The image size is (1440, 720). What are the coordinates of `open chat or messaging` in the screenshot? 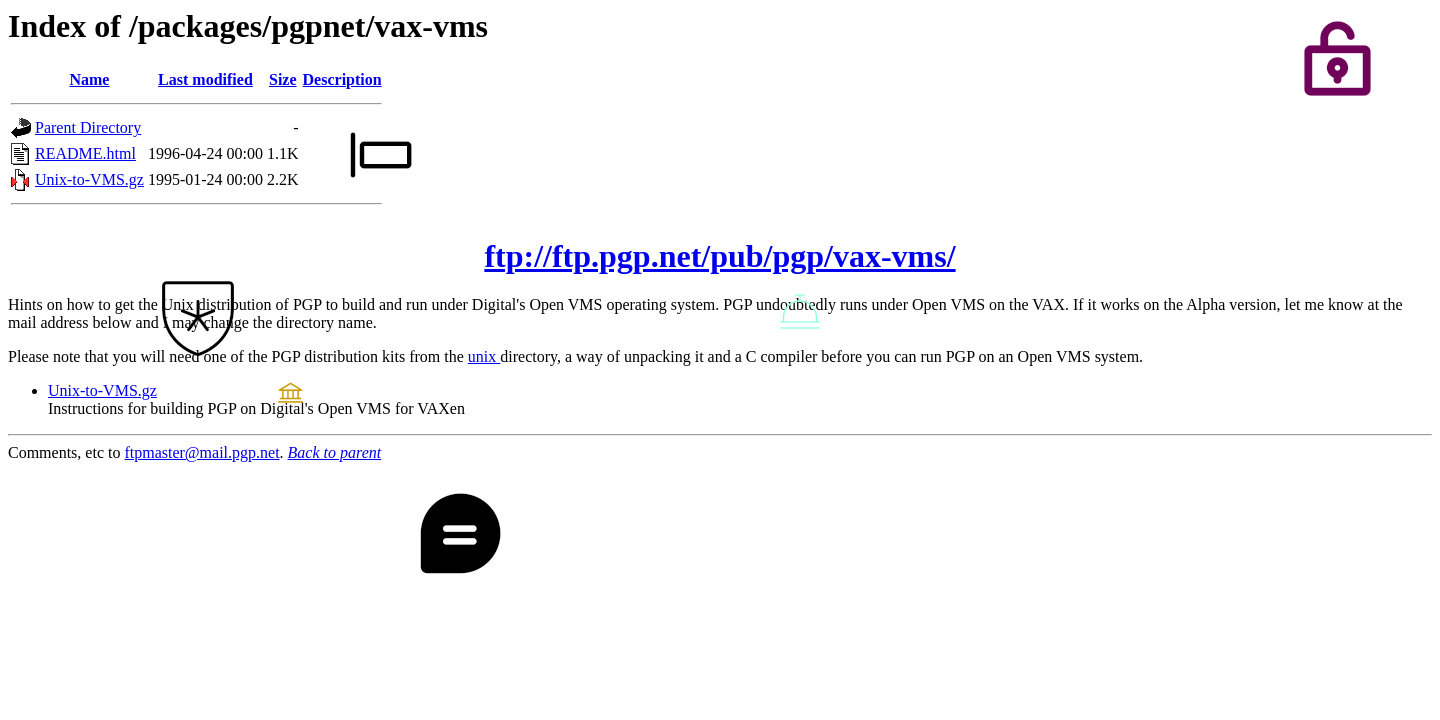 It's located at (459, 535).